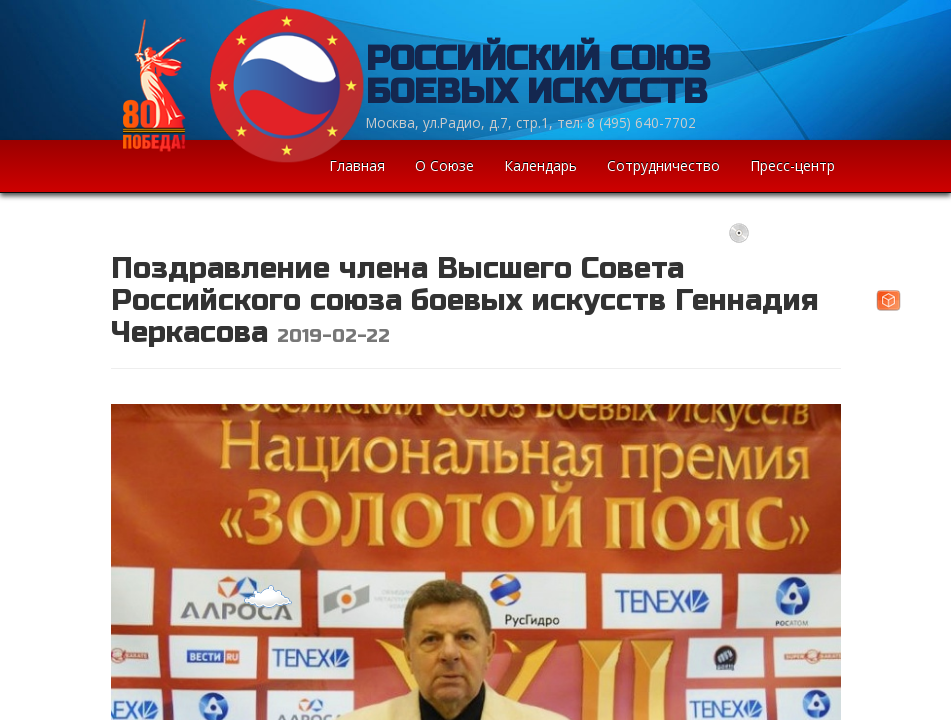  Describe the element at coordinates (739, 233) in the screenshot. I see `indicates a DVD-RAM disc or optical media device` at that location.